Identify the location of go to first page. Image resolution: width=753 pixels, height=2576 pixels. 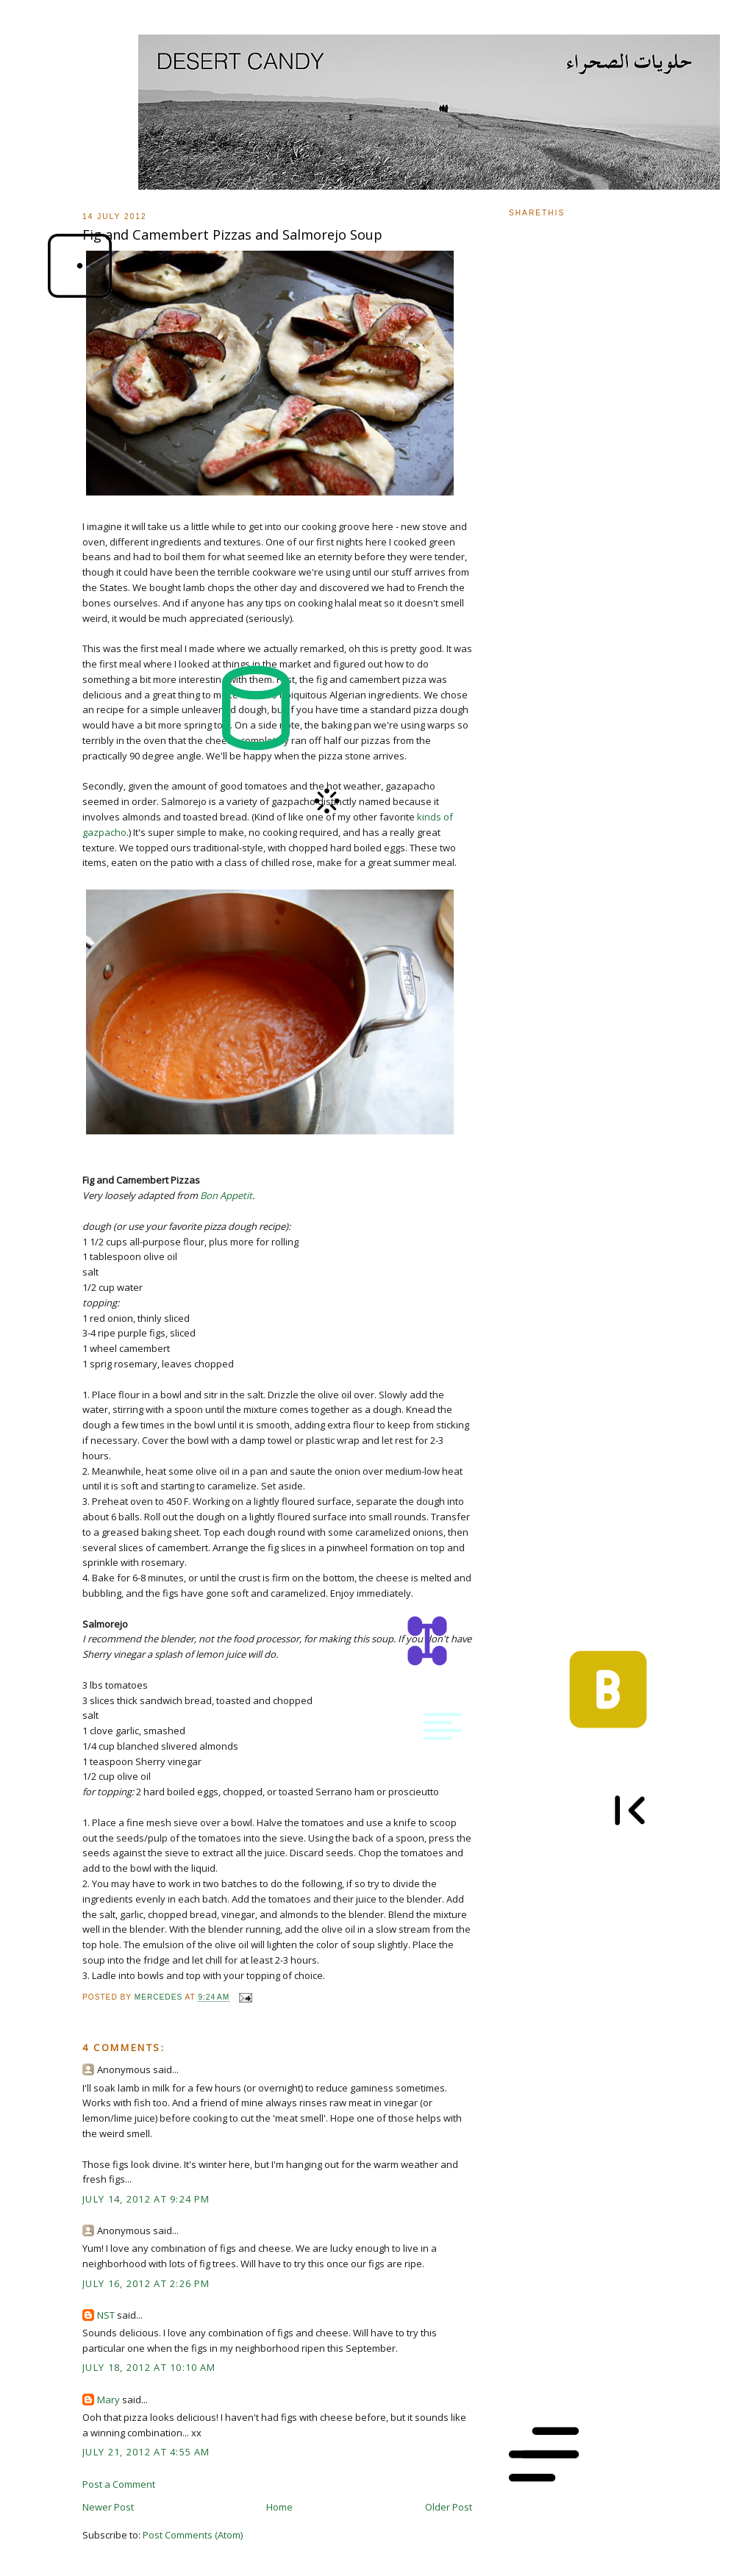
(629, 1810).